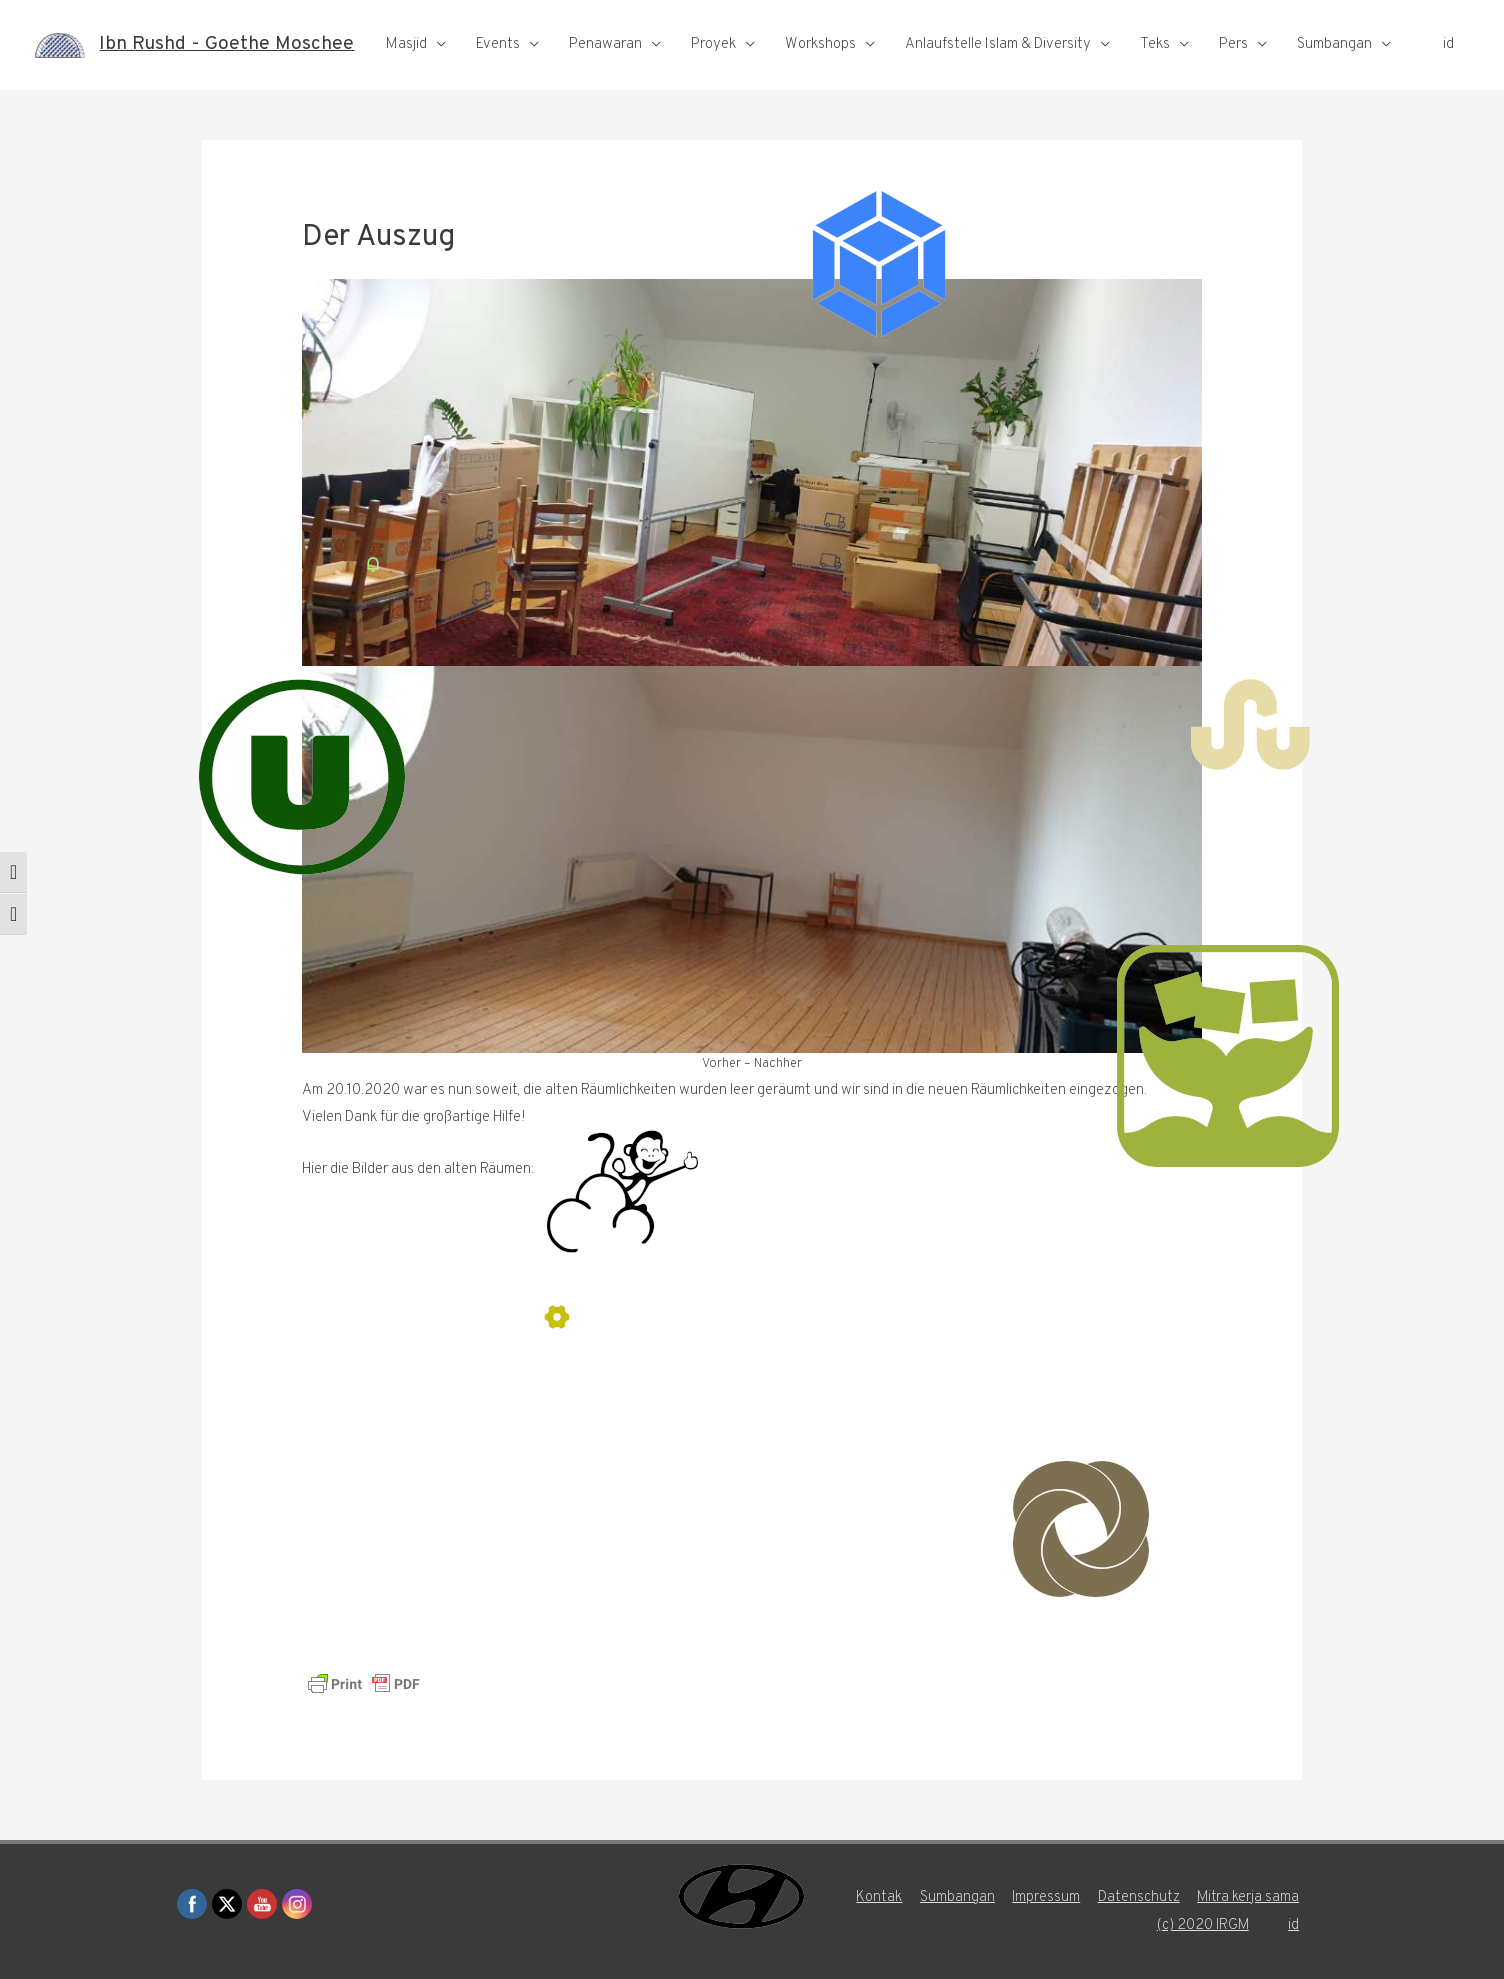 The image size is (1504, 1979). What do you see at coordinates (1228, 1056) in the screenshot?
I see `openfaas serverless platform logo` at bounding box center [1228, 1056].